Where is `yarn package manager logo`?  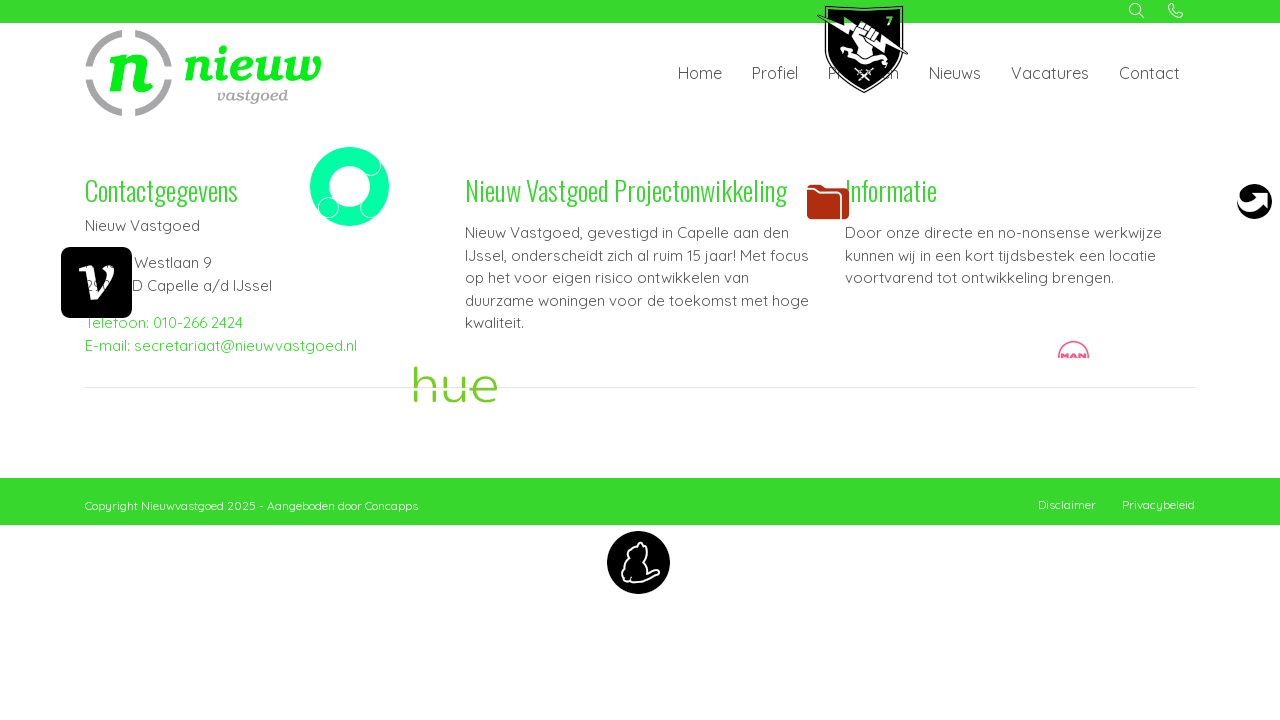 yarn package manager logo is located at coordinates (638, 562).